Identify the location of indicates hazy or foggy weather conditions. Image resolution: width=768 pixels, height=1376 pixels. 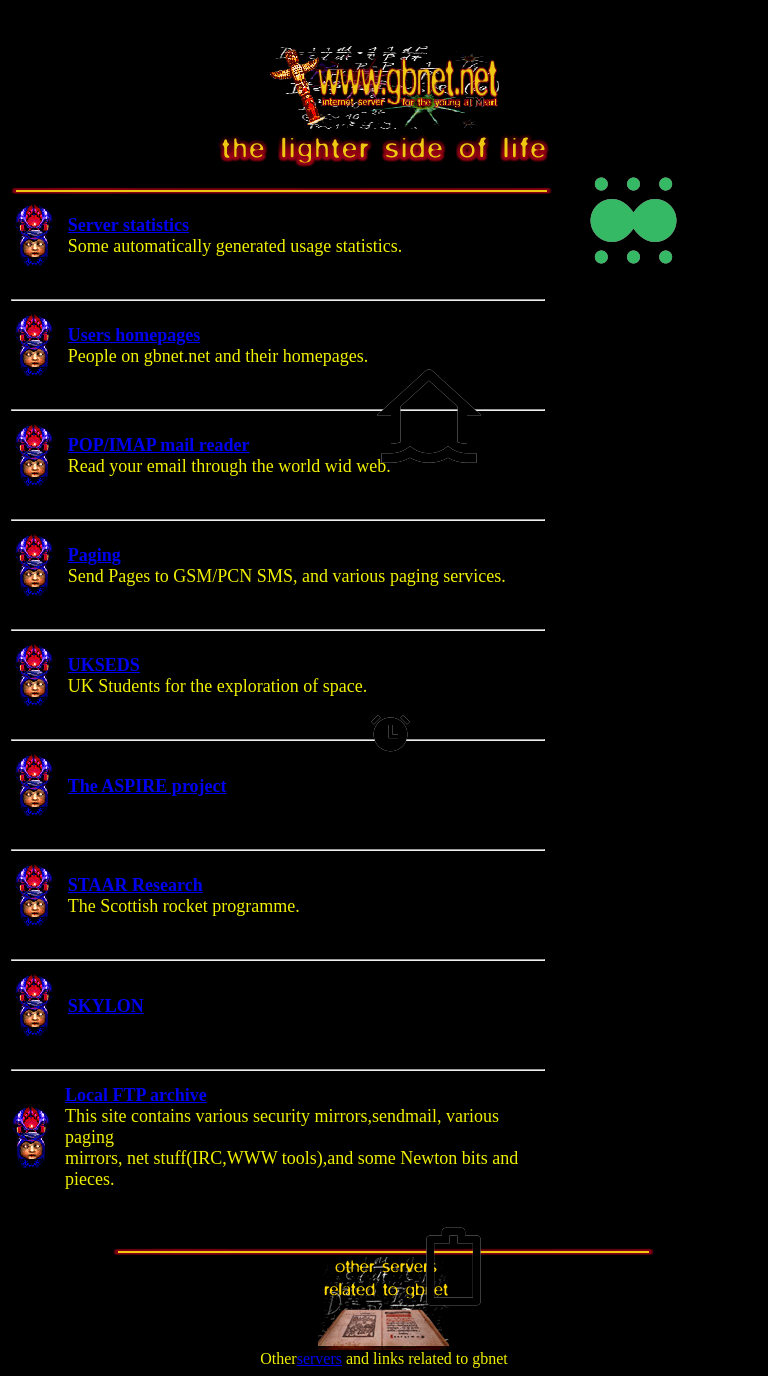
(633, 220).